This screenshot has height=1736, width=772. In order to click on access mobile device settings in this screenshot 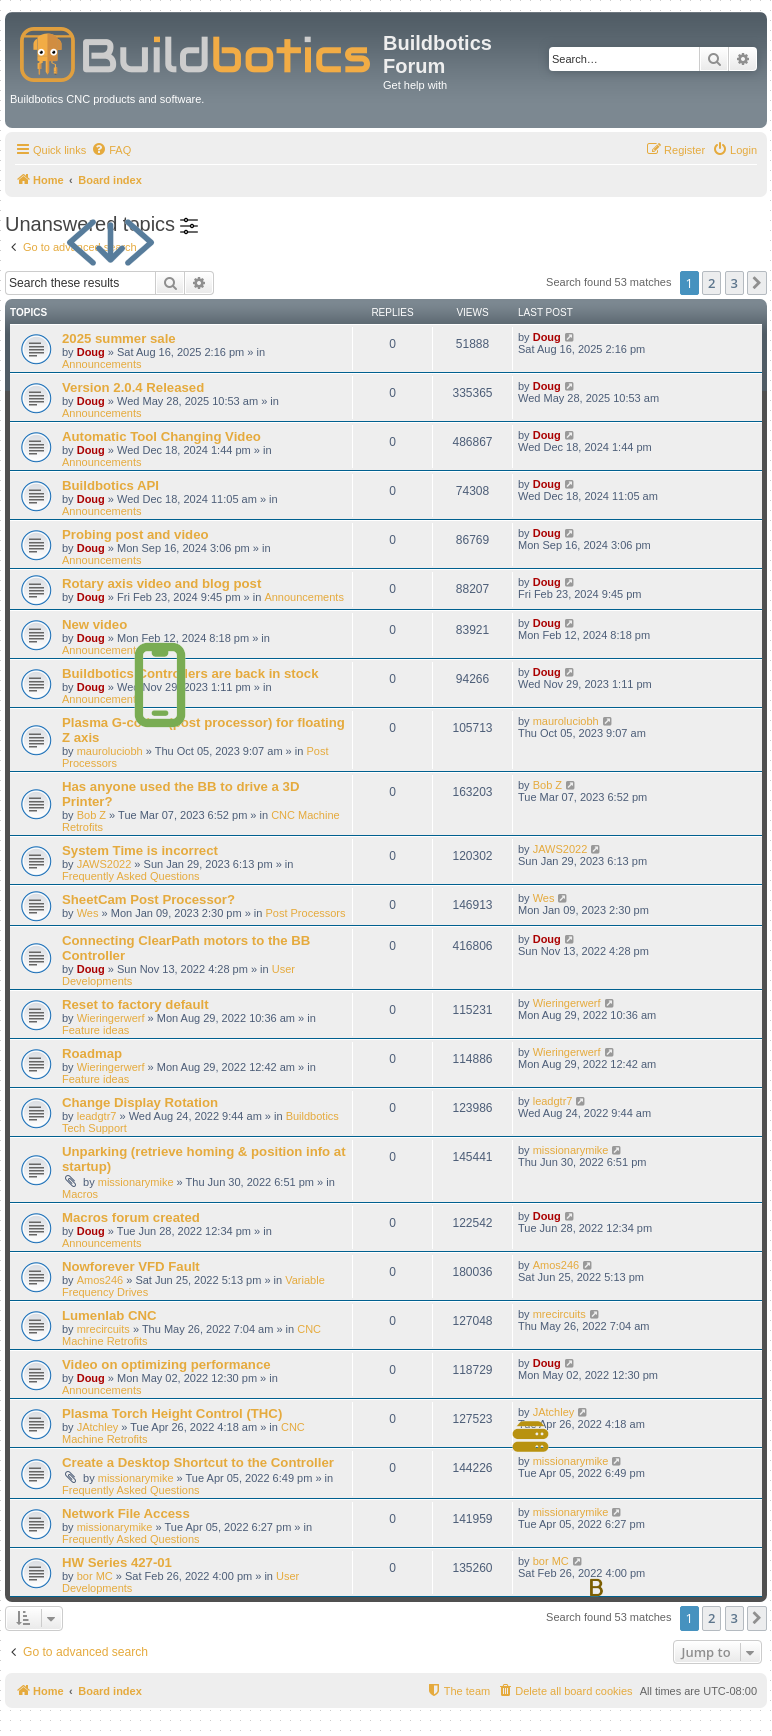, I will do `click(160, 685)`.